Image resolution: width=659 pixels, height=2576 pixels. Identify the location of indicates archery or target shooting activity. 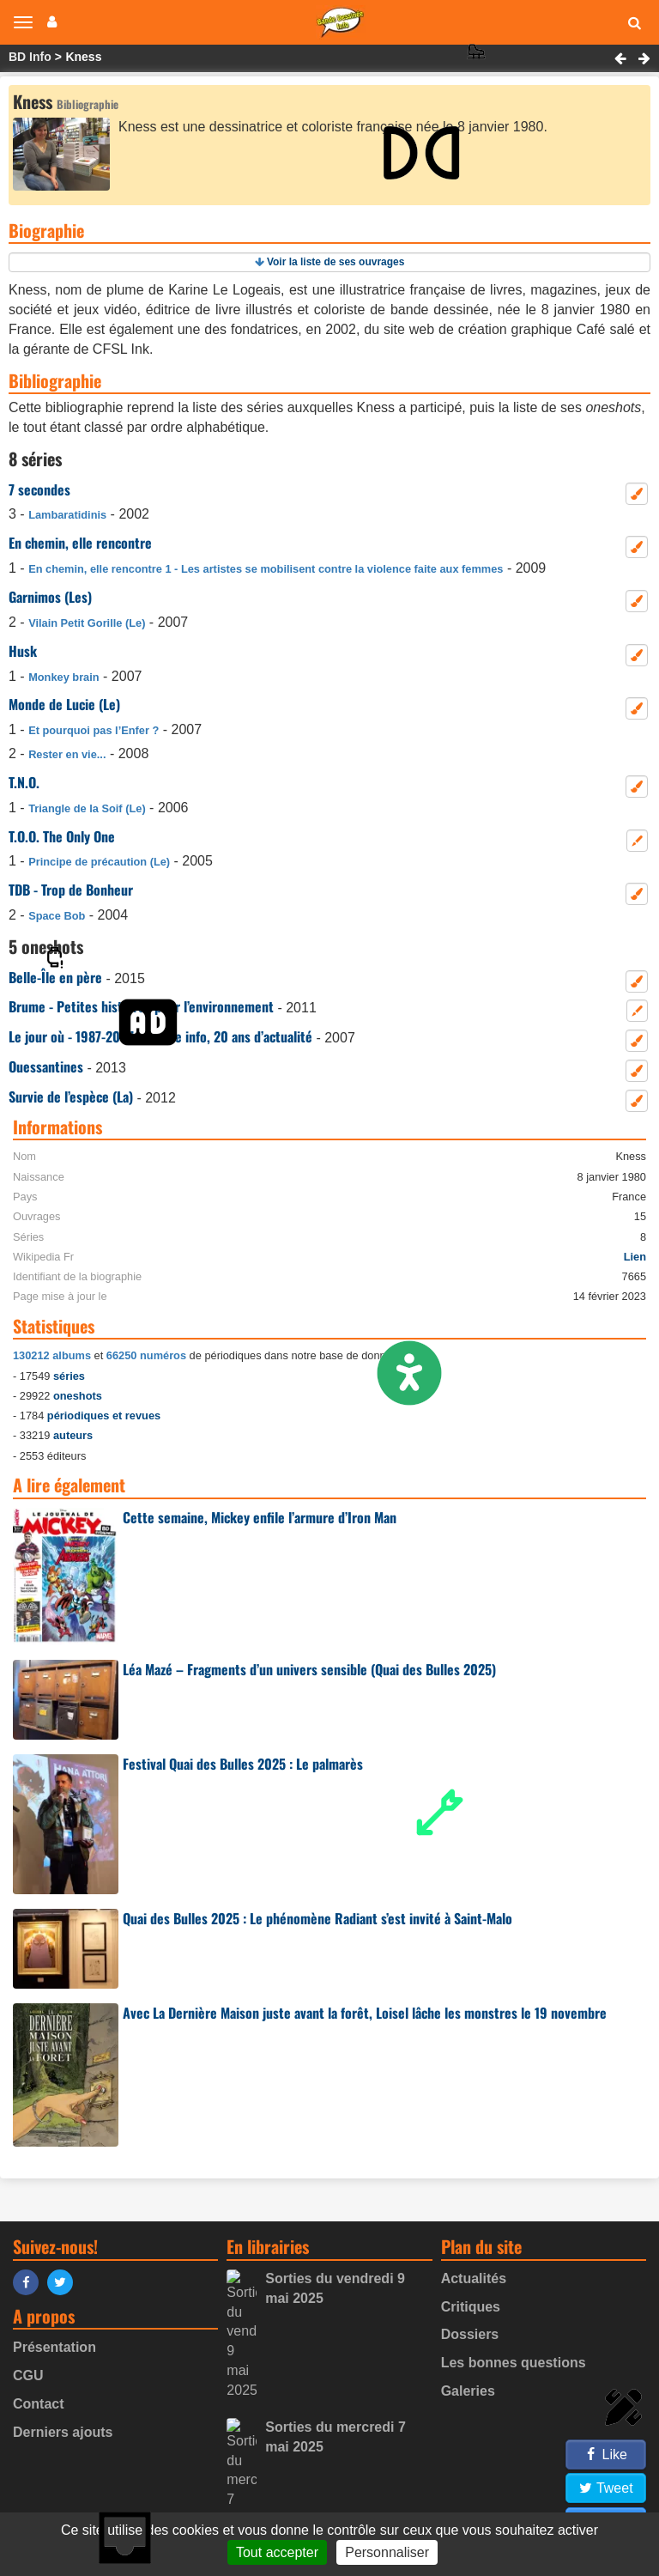
(438, 1814).